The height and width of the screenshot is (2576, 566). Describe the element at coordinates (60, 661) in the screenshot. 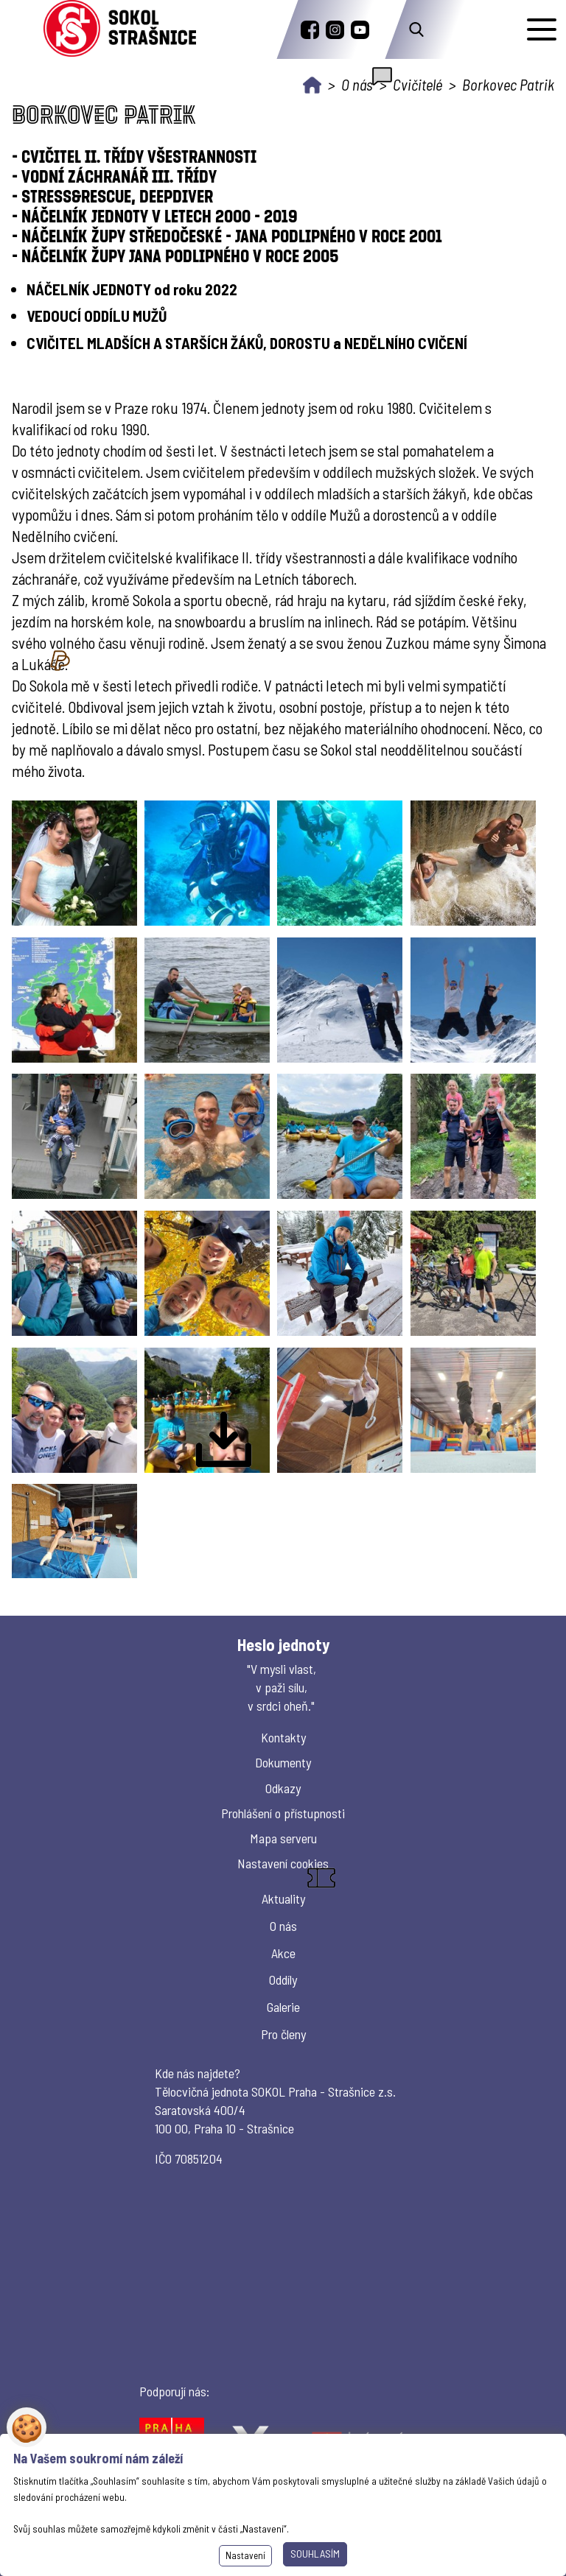

I see `pay with PayPal` at that location.